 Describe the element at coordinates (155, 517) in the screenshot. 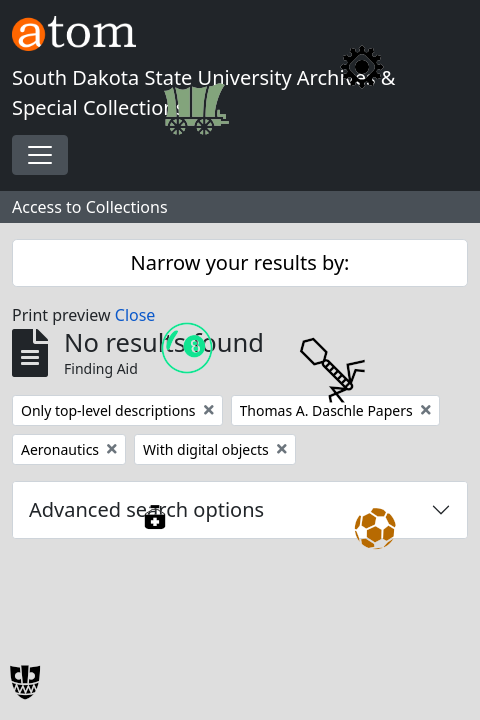

I see `access health or healing items` at that location.